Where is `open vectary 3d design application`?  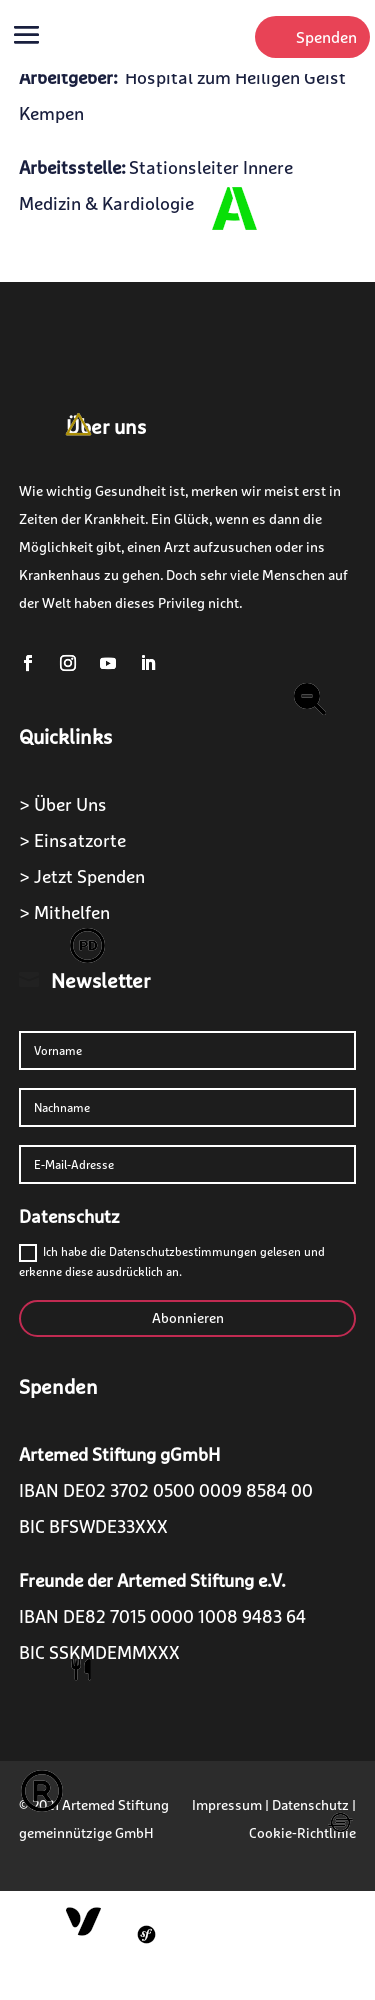
open vectary 3d design application is located at coordinates (83, 1921).